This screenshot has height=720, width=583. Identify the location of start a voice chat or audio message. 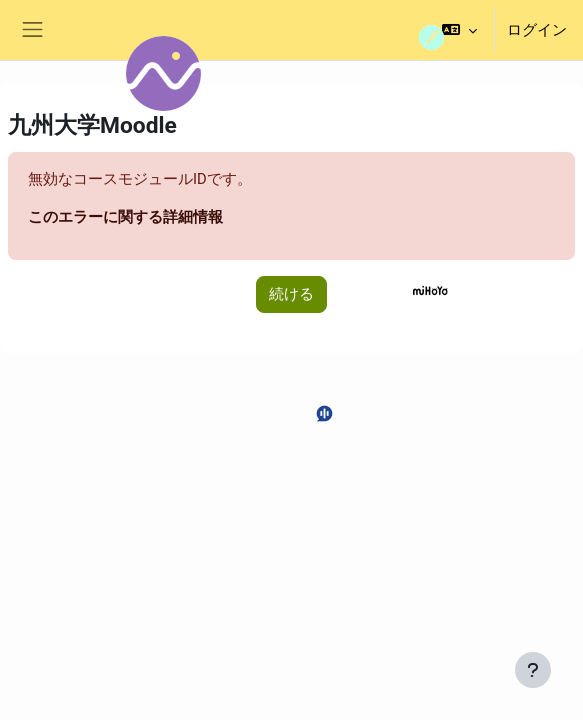
(324, 413).